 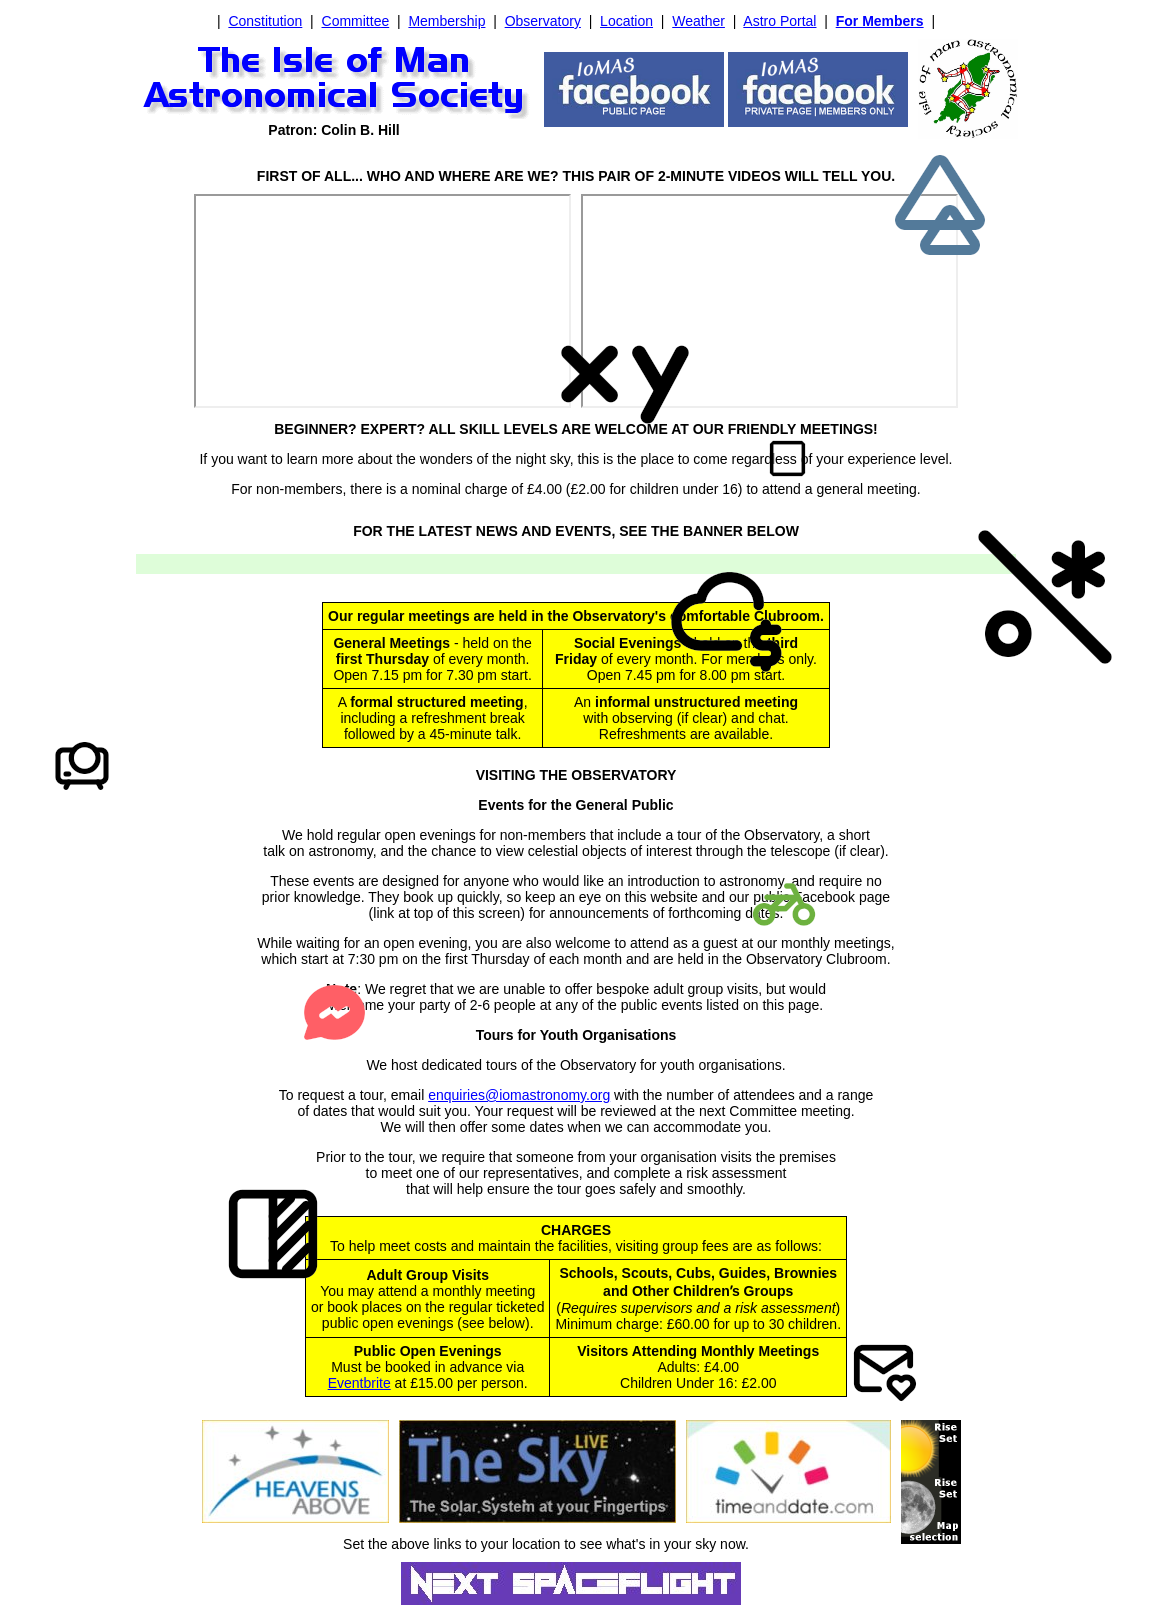 I want to click on toggle half-fill or partial selection mode, so click(x=273, y=1234).